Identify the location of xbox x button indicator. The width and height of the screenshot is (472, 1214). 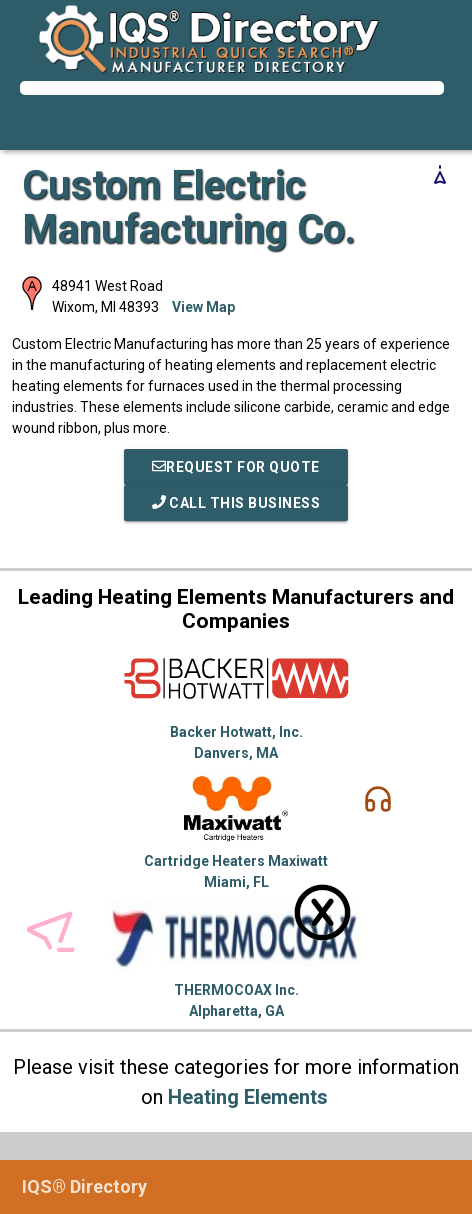
(322, 912).